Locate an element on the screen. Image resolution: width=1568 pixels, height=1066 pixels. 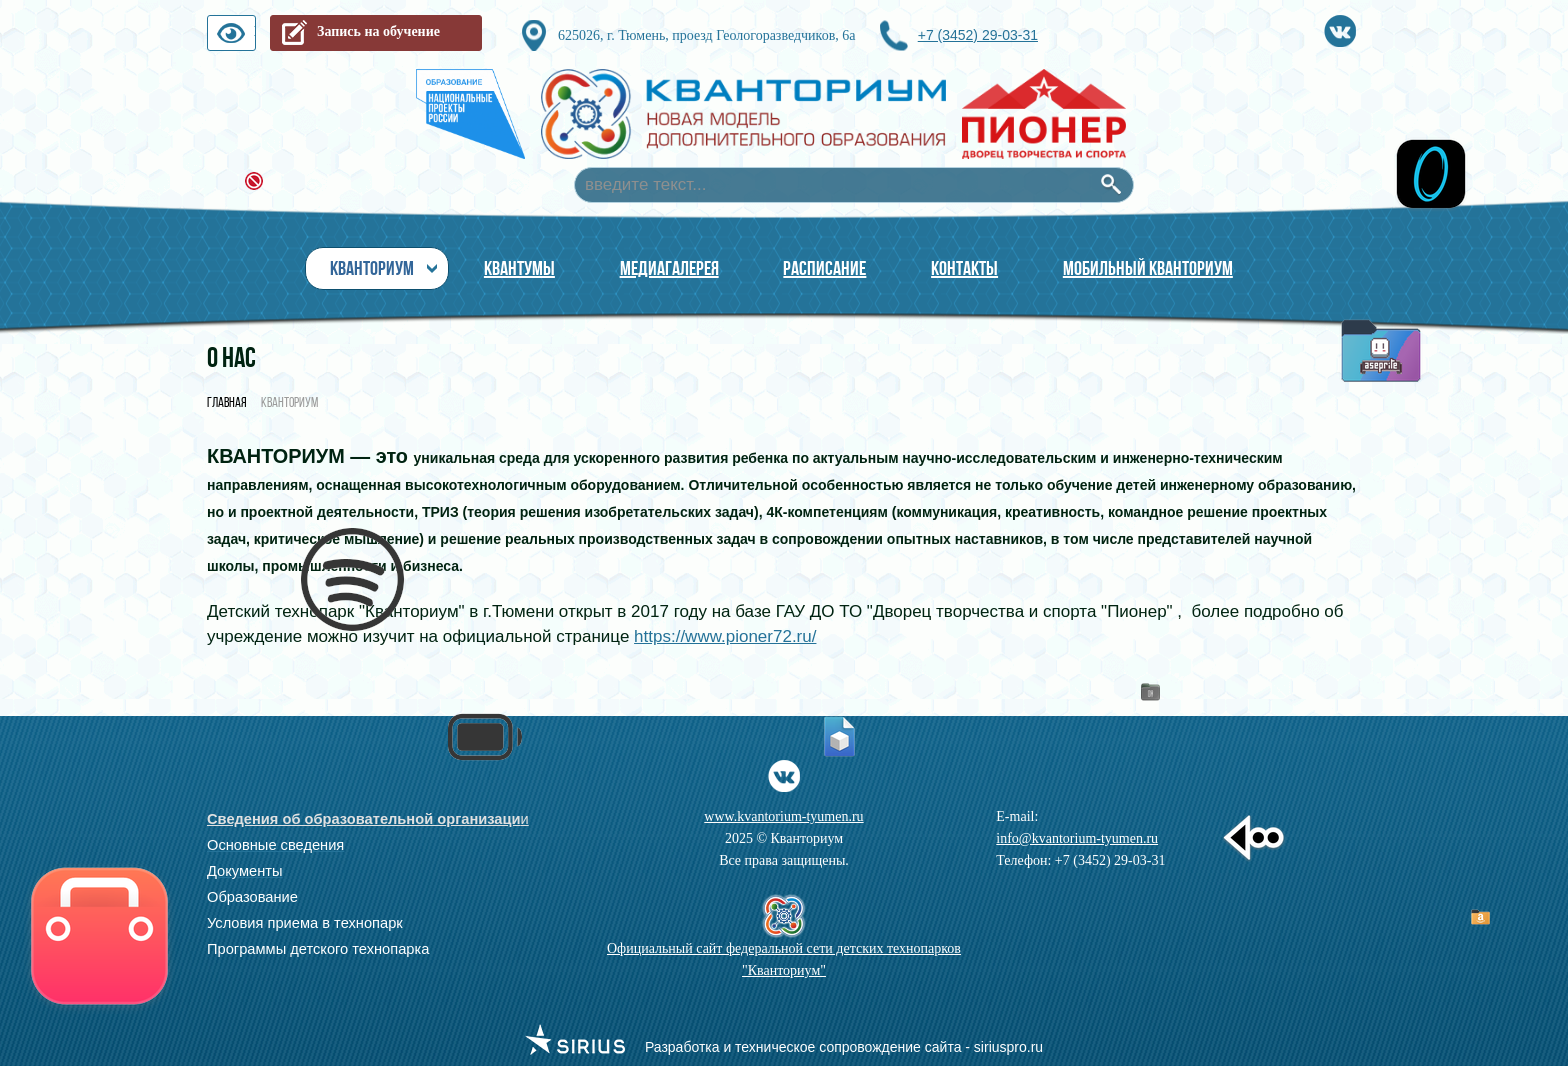
go back to previous screen is located at coordinates (1256, 839).